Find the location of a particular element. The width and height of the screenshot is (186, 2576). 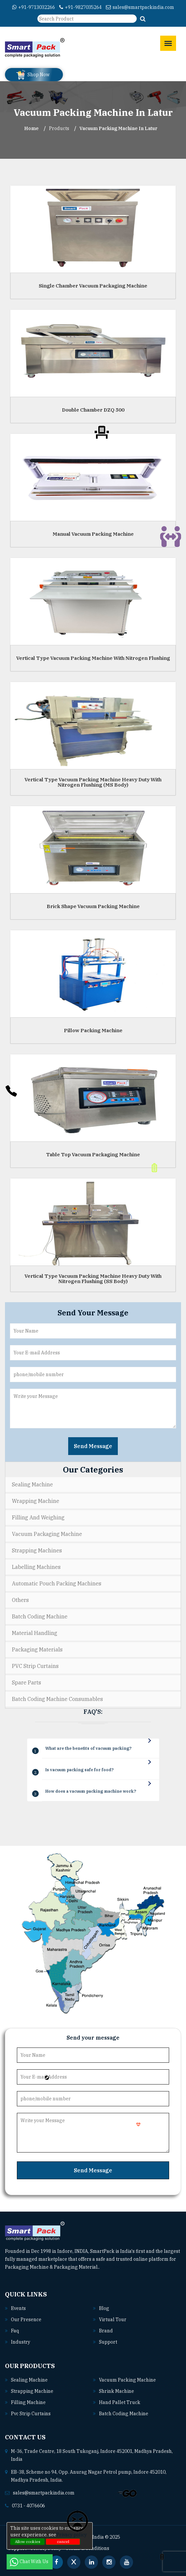

make a phone call is located at coordinates (11, 1091).